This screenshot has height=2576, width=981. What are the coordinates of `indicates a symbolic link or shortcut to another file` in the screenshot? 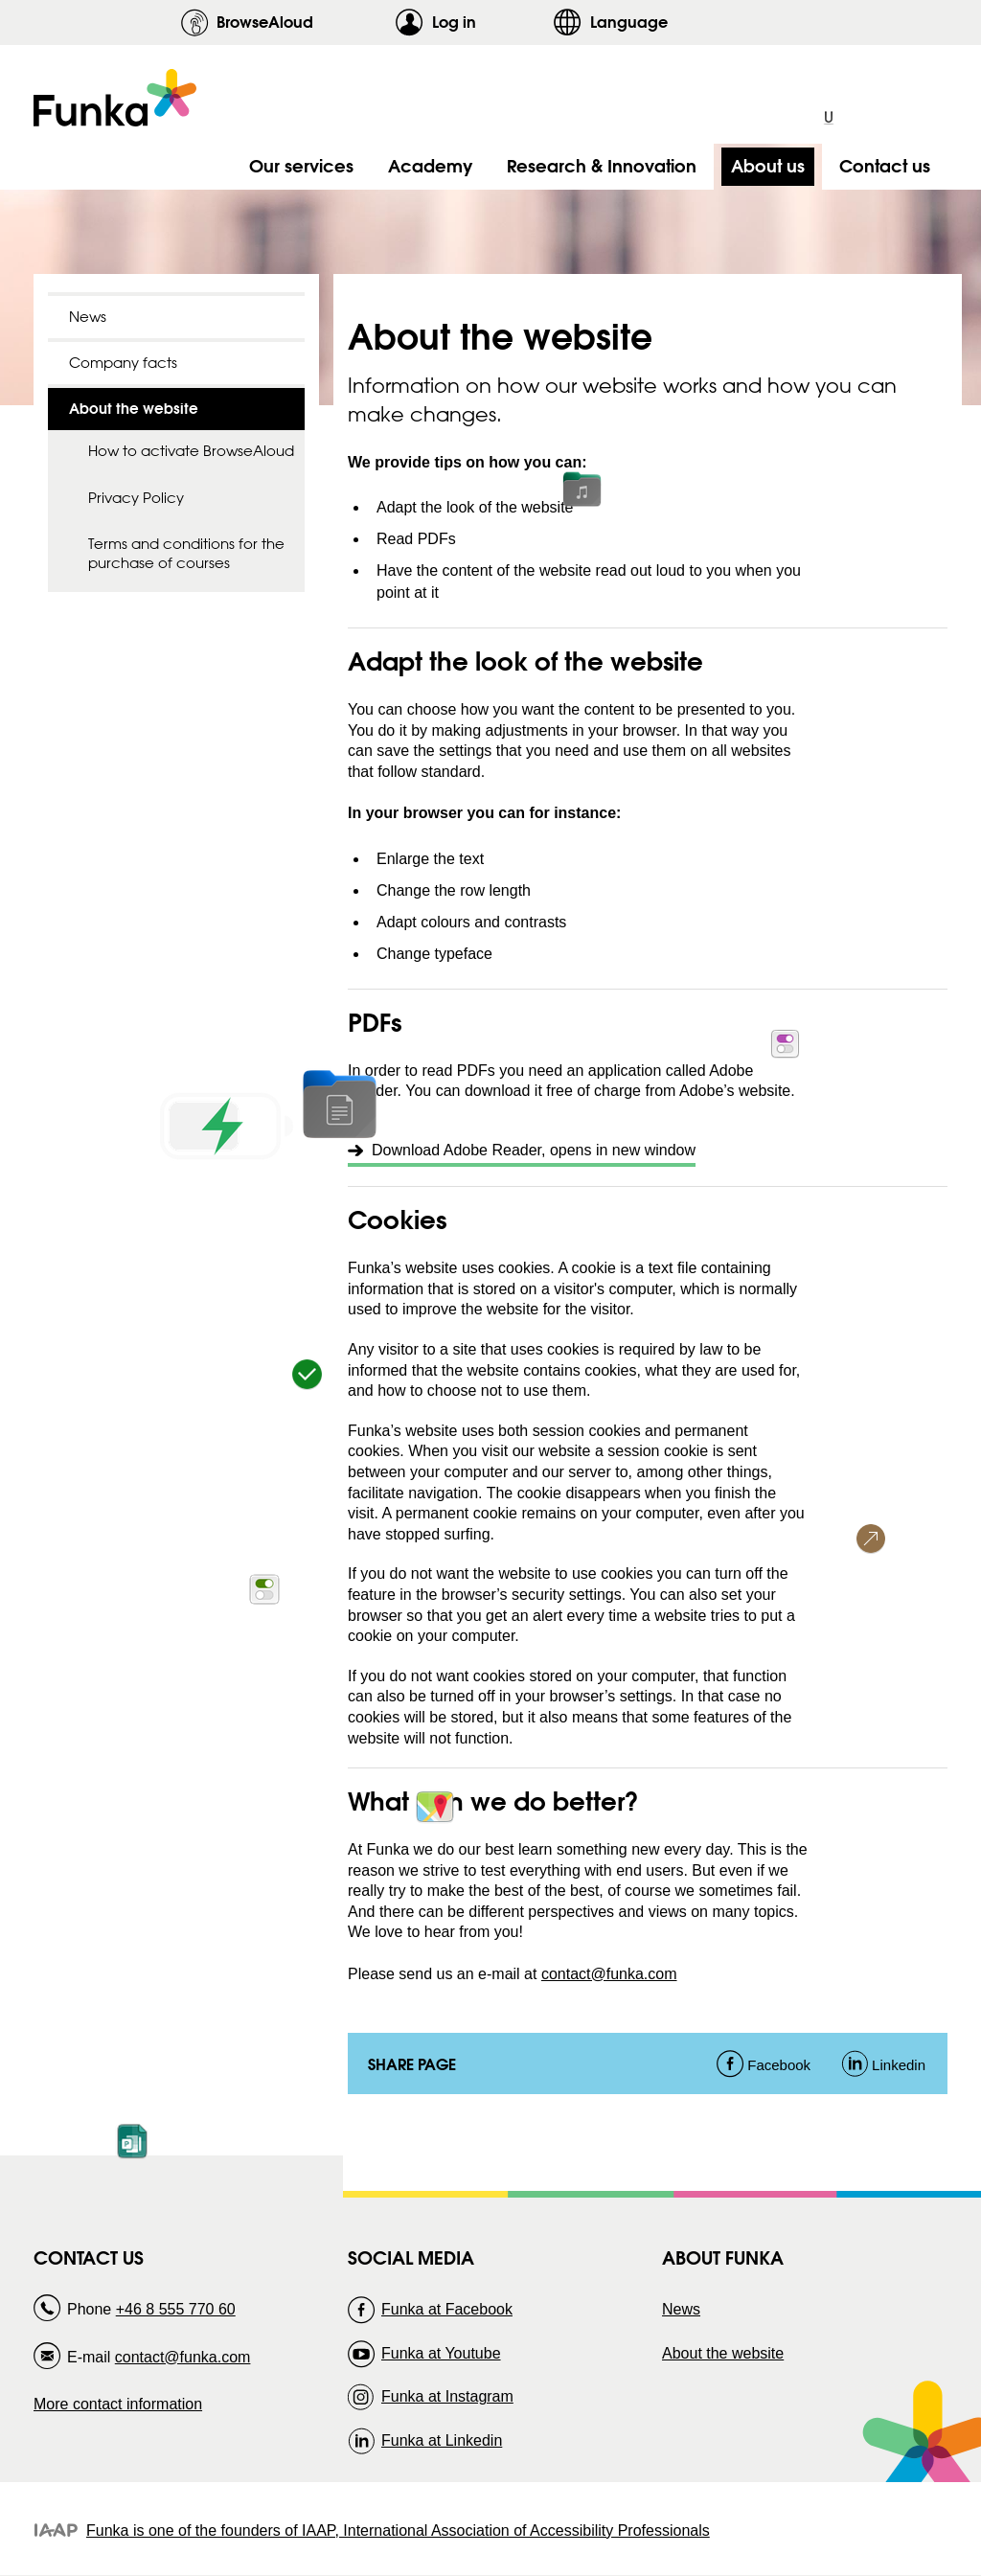 It's located at (871, 1539).